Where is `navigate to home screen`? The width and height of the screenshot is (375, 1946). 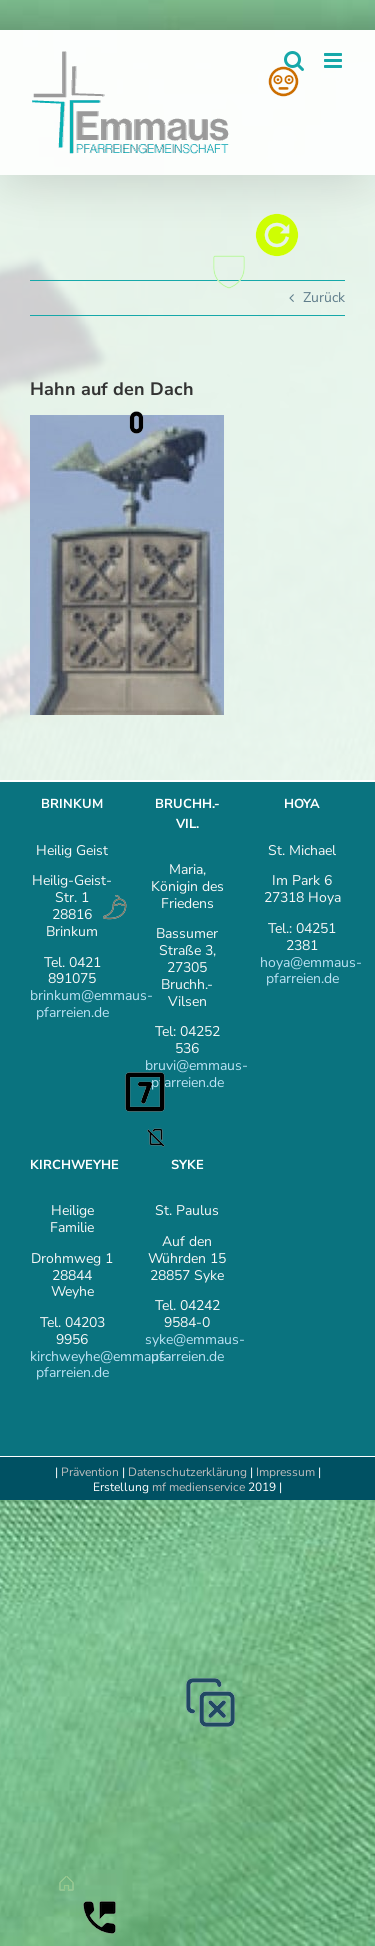
navigate to home screen is located at coordinates (66, 1883).